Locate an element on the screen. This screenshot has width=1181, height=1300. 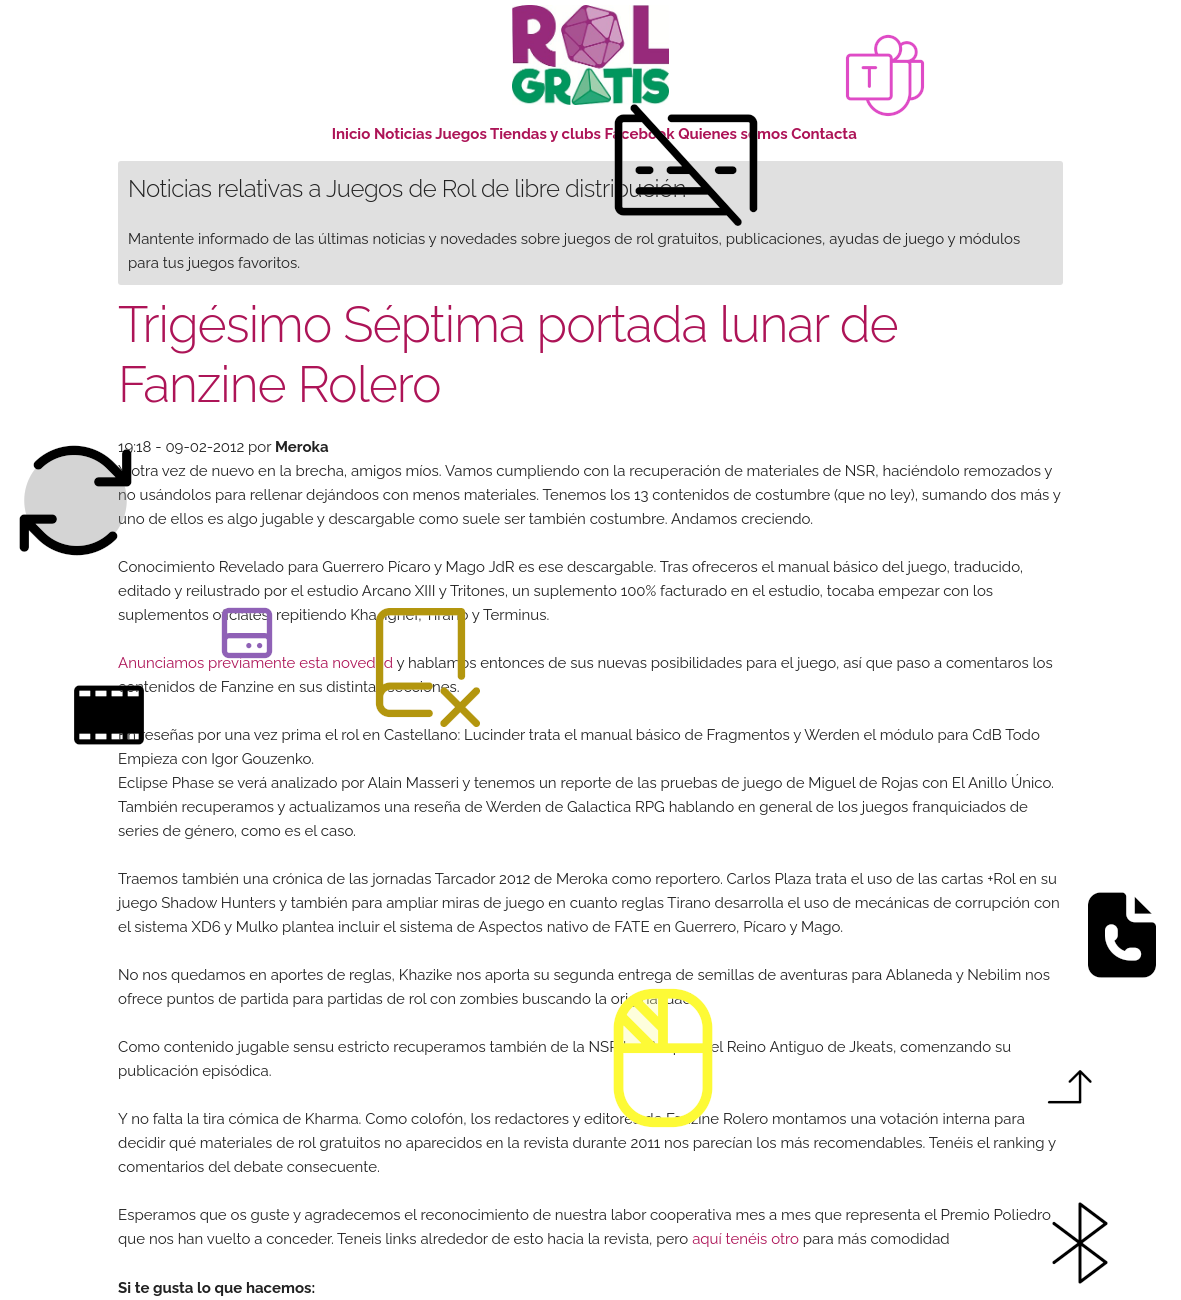
refresh or reload content is located at coordinates (75, 500).